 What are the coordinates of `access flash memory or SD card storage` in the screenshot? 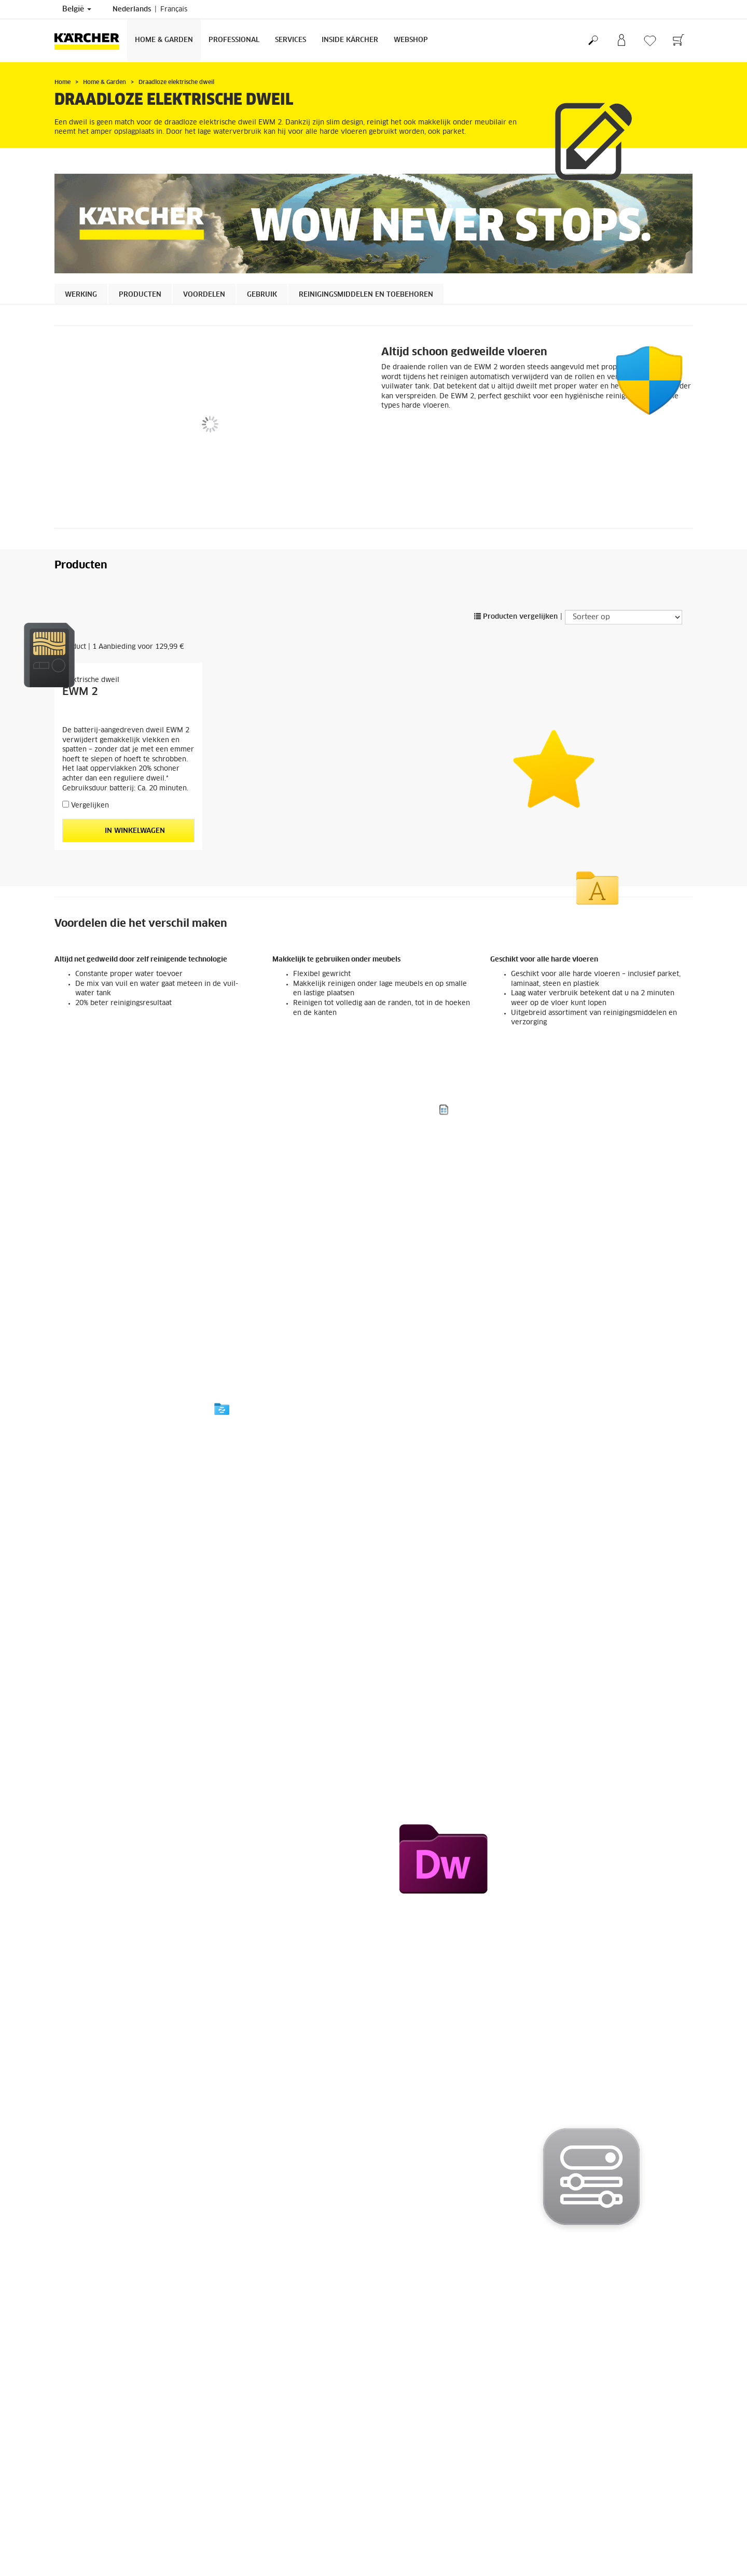 It's located at (49, 655).